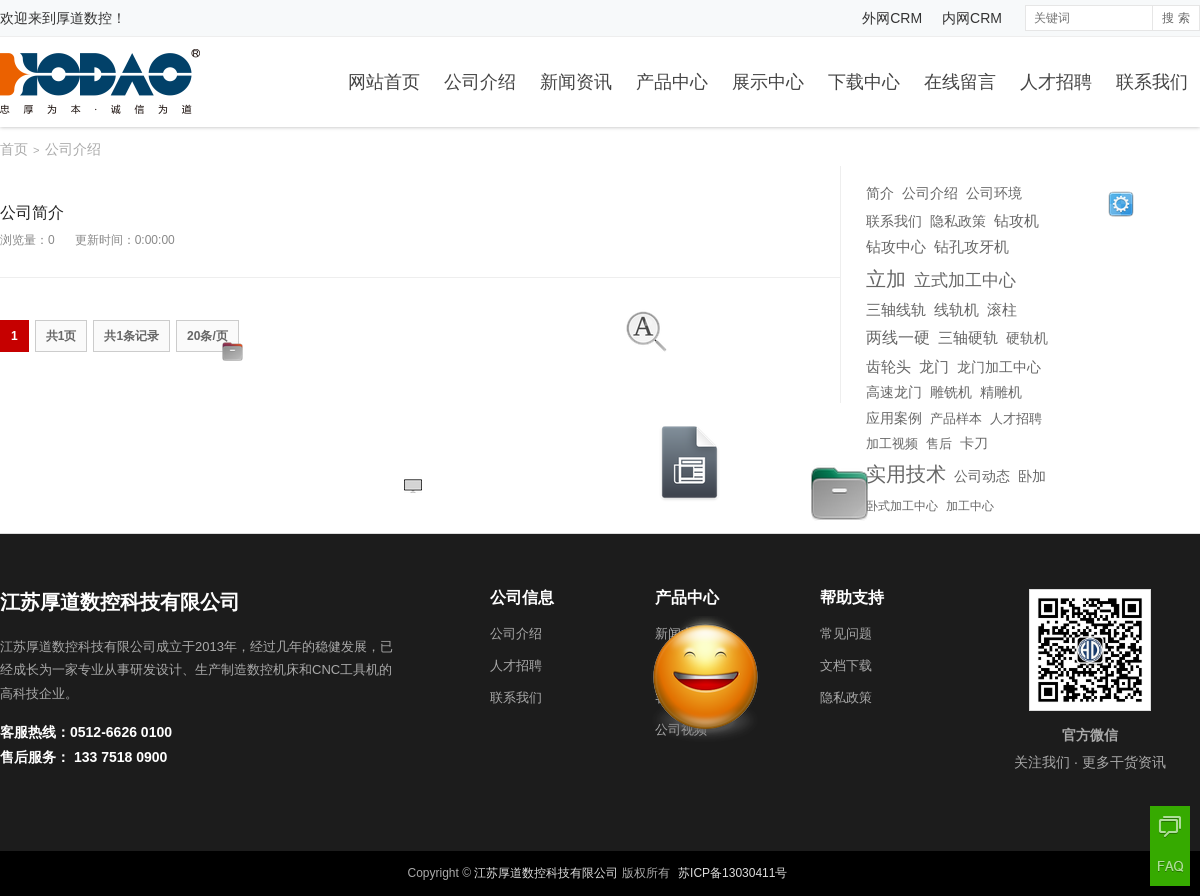 This screenshot has height=896, width=1200. What do you see at coordinates (1121, 204) in the screenshot?
I see `windows installer package file` at bounding box center [1121, 204].